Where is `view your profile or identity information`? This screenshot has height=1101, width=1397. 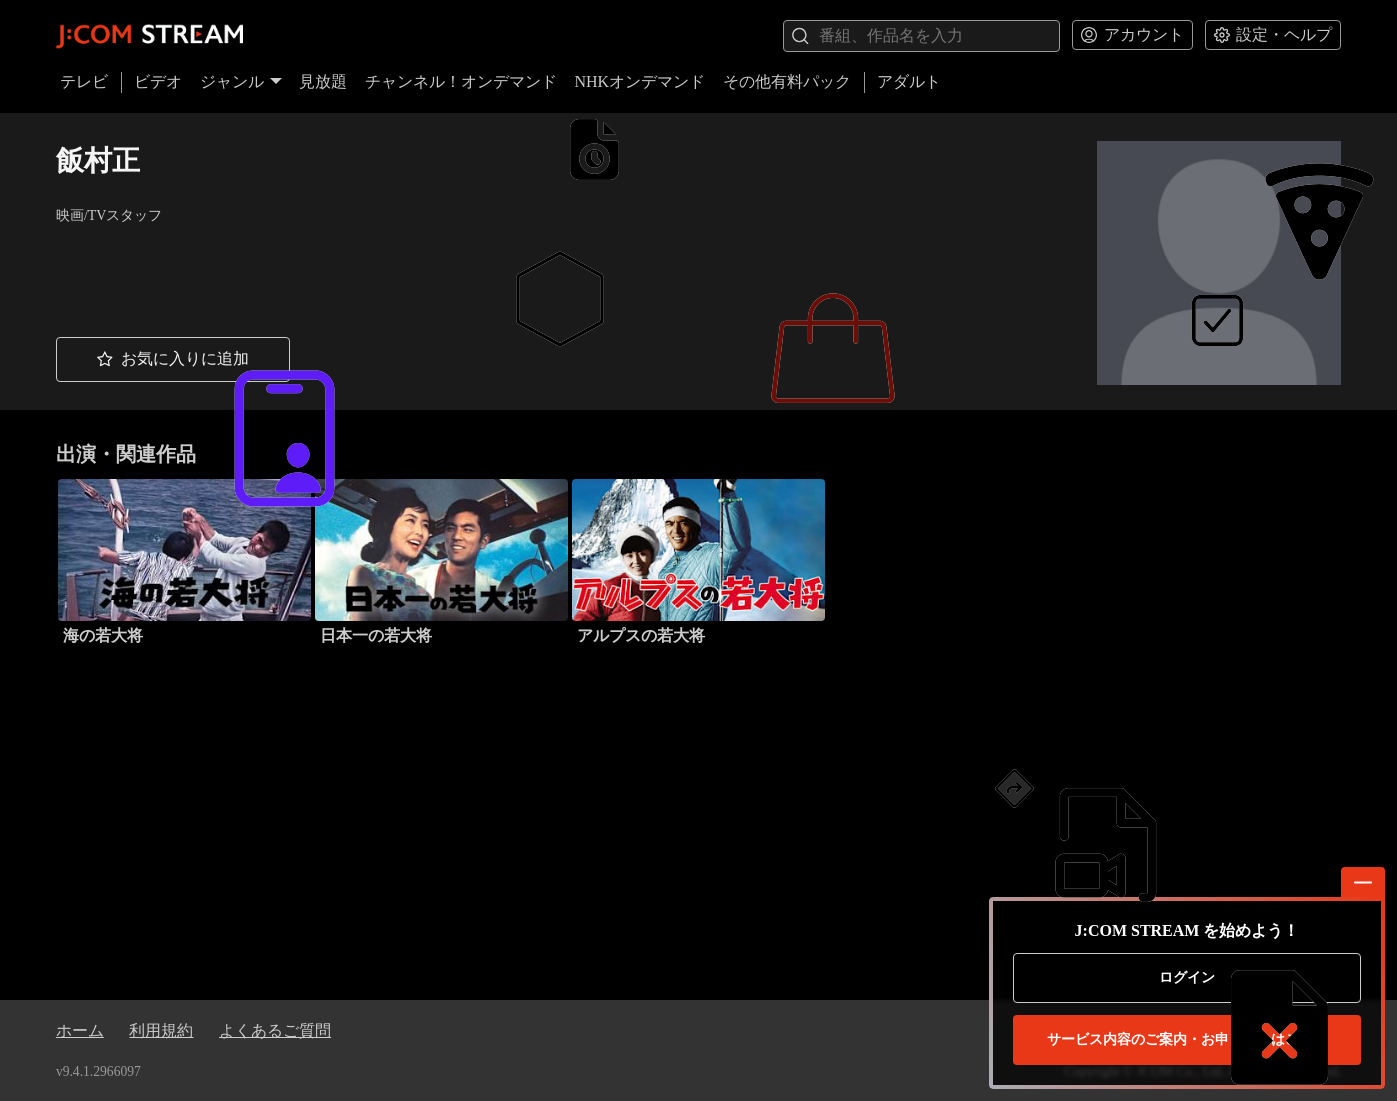 view your profile or identity information is located at coordinates (284, 438).